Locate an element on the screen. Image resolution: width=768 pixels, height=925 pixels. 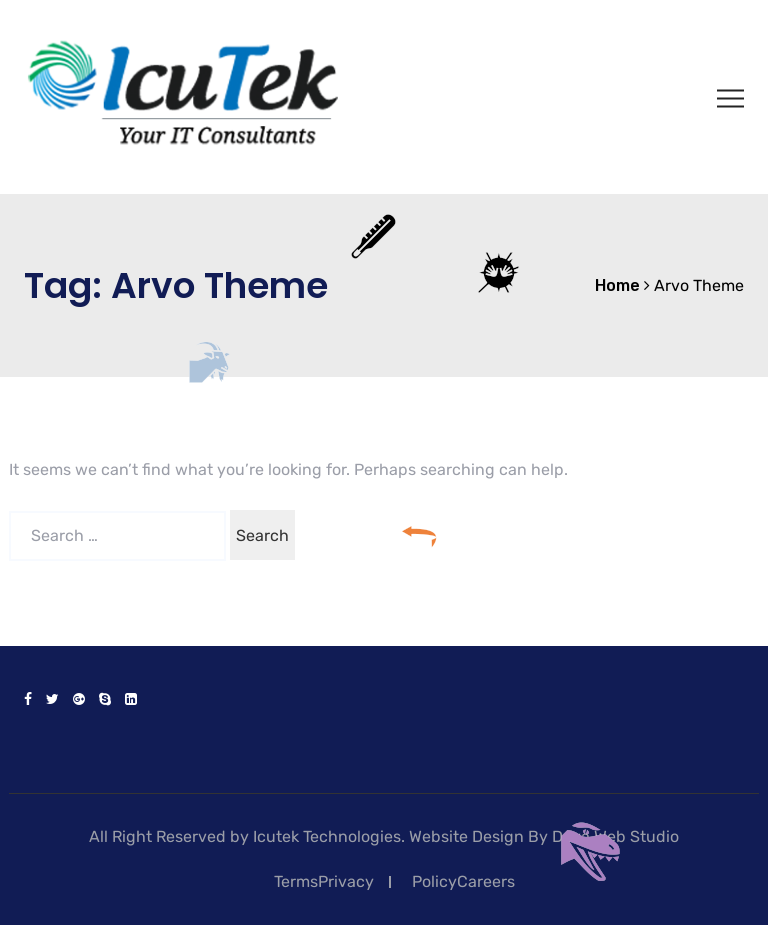
select ninja velociraptor character is located at coordinates (591, 852).